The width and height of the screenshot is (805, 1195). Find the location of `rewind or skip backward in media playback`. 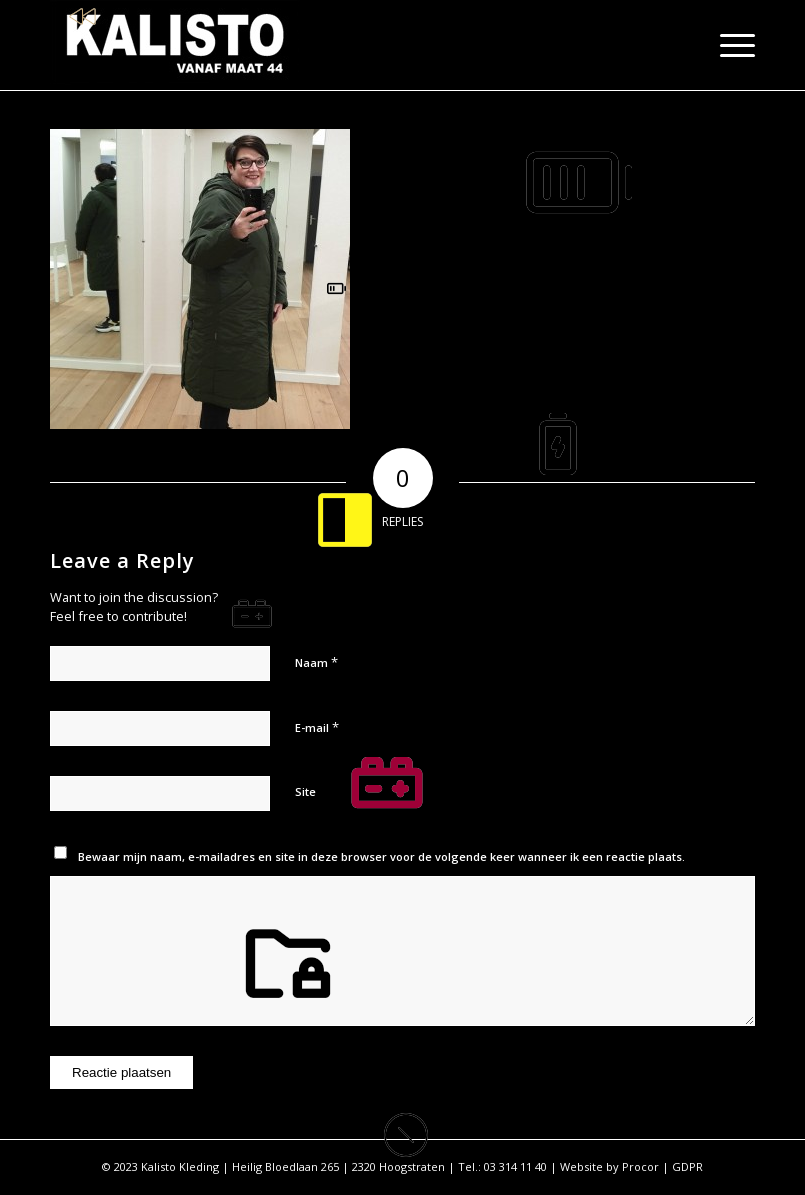

rewind or skip backward in media playback is located at coordinates (83, 16).